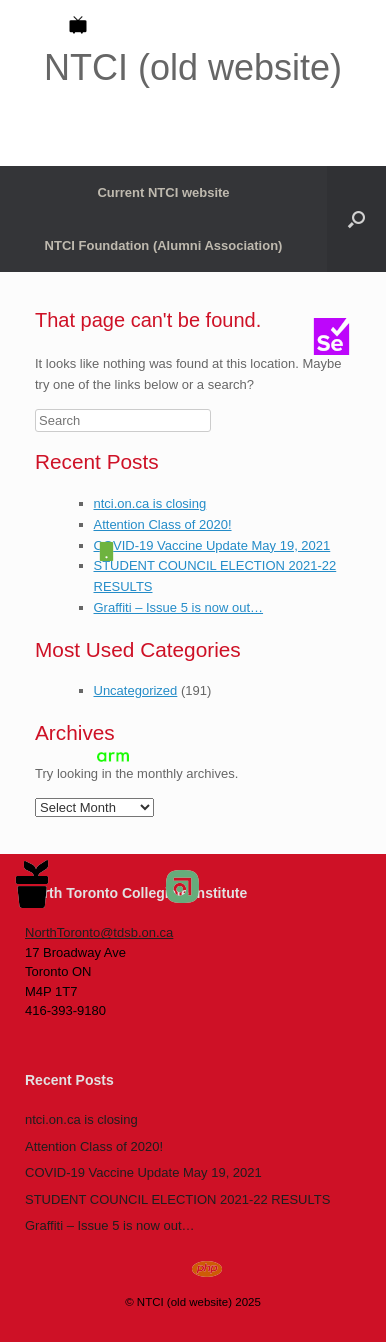  What do you see at coordinates (106, 551) in the screenshot?
I see `access mobile device settings` at bounding box center [106, 551].